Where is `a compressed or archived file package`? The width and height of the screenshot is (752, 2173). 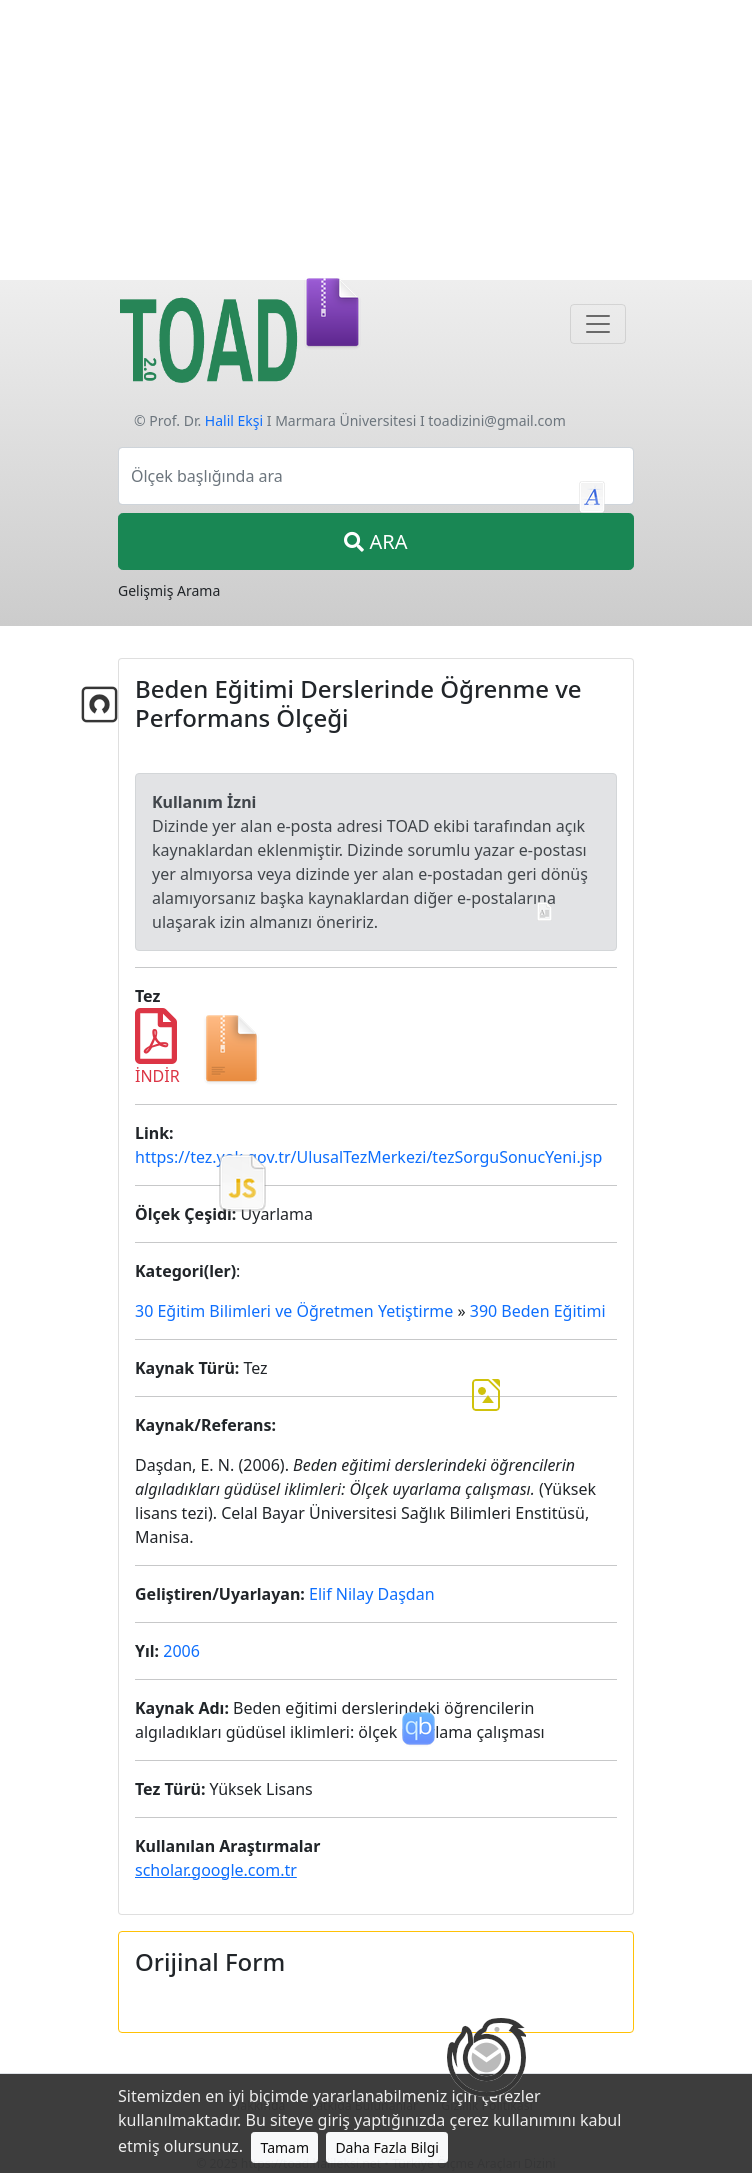 a compressed or archived file package is located at coordinates (231, 1049).